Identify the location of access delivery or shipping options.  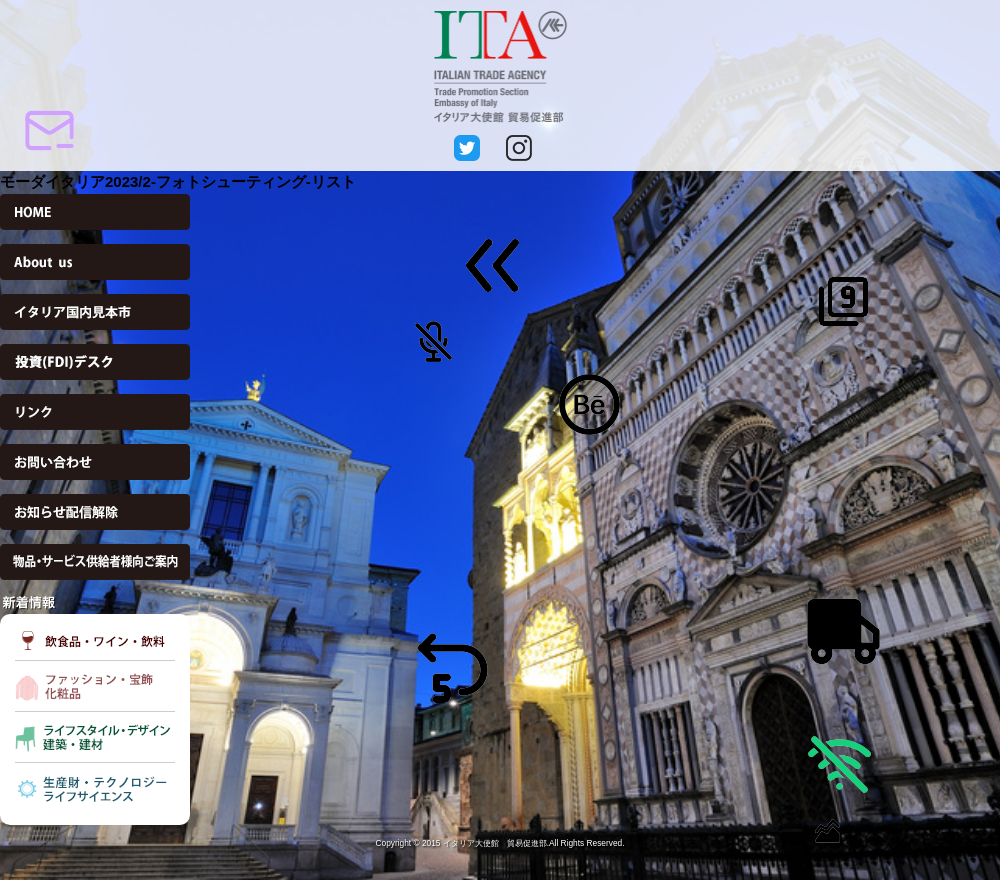
(843, 631).